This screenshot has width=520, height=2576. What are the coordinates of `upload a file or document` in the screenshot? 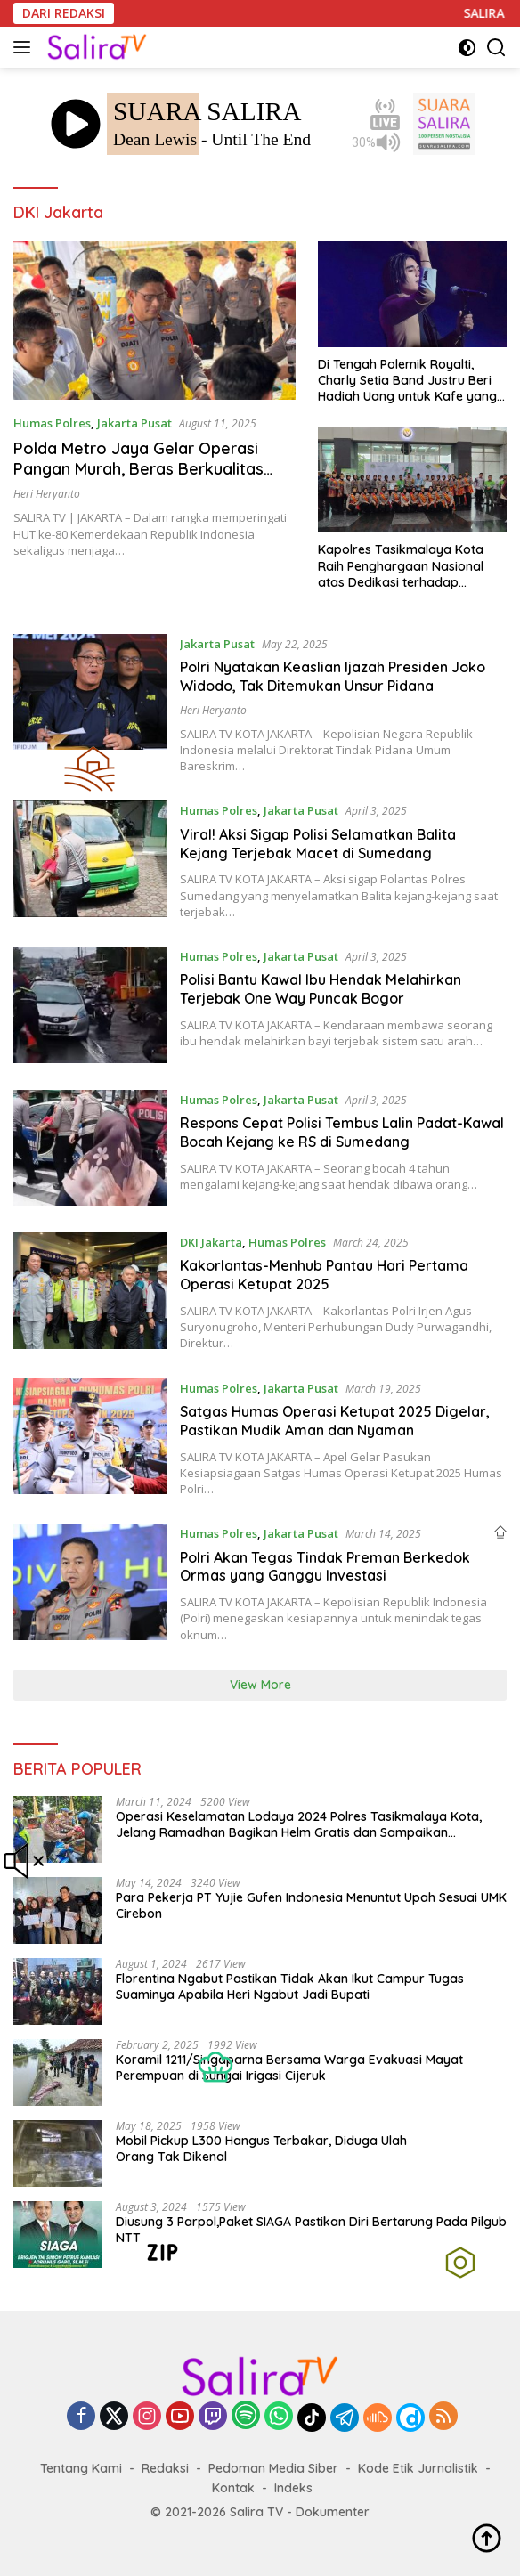 It's located at (500, 1532).